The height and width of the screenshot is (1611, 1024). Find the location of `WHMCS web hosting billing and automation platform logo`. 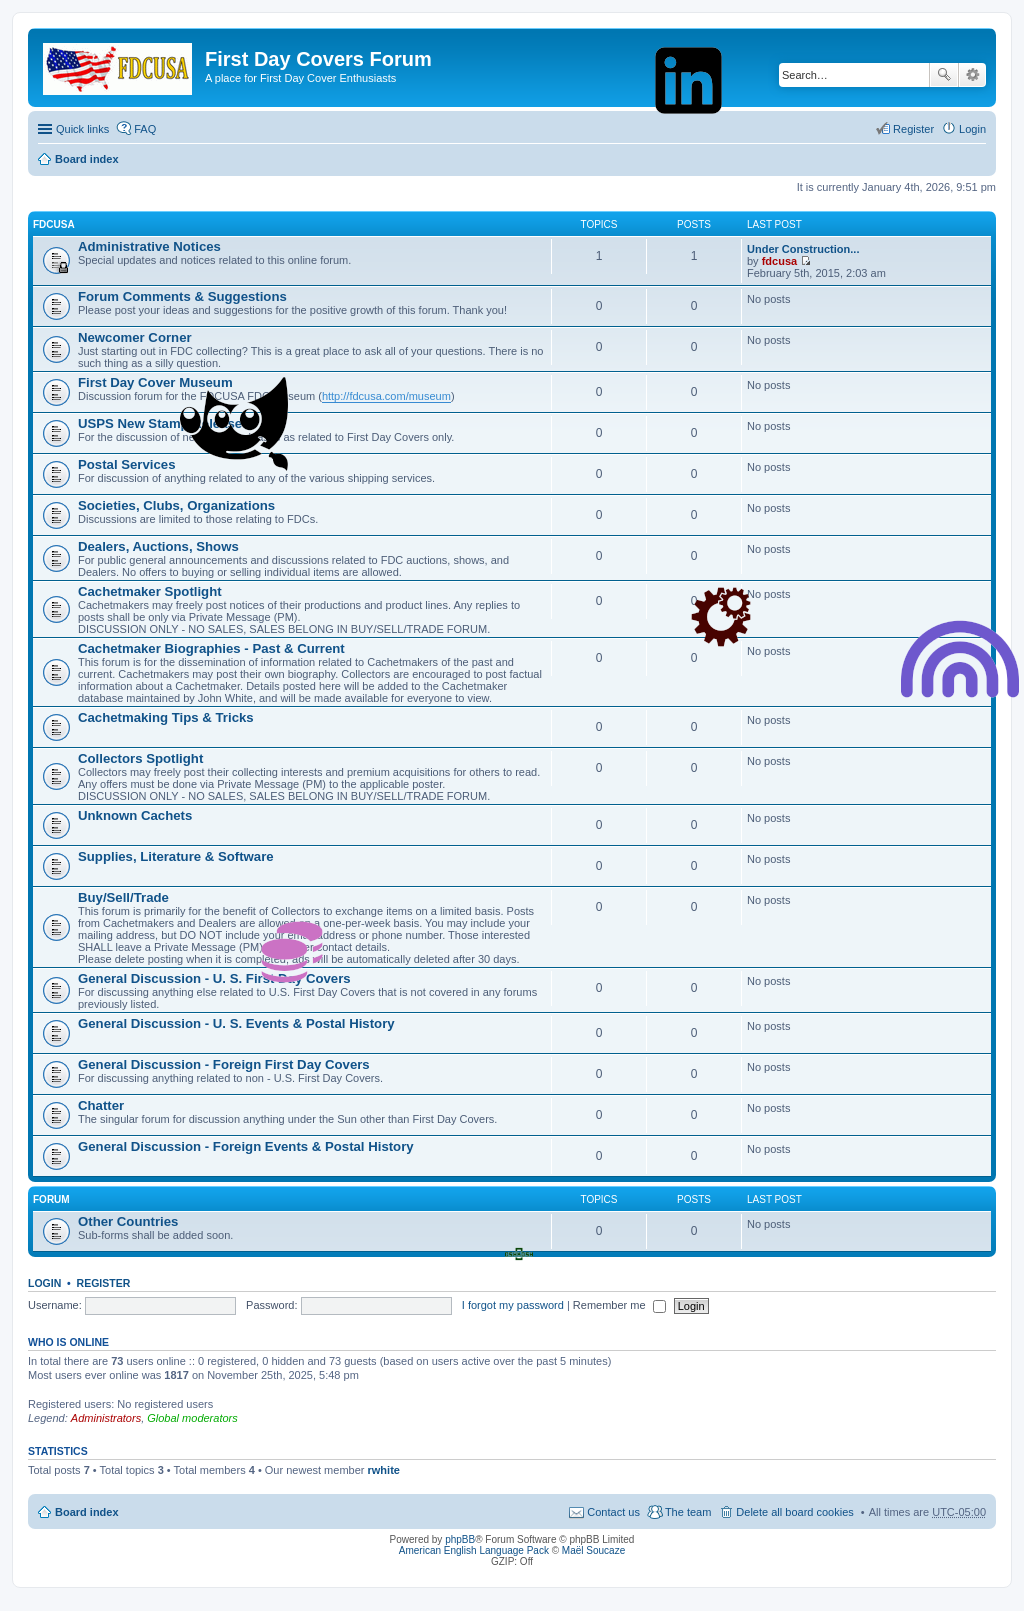

WHMCS web hosting billing and automation platform logo is located at coordinates (721, 617).